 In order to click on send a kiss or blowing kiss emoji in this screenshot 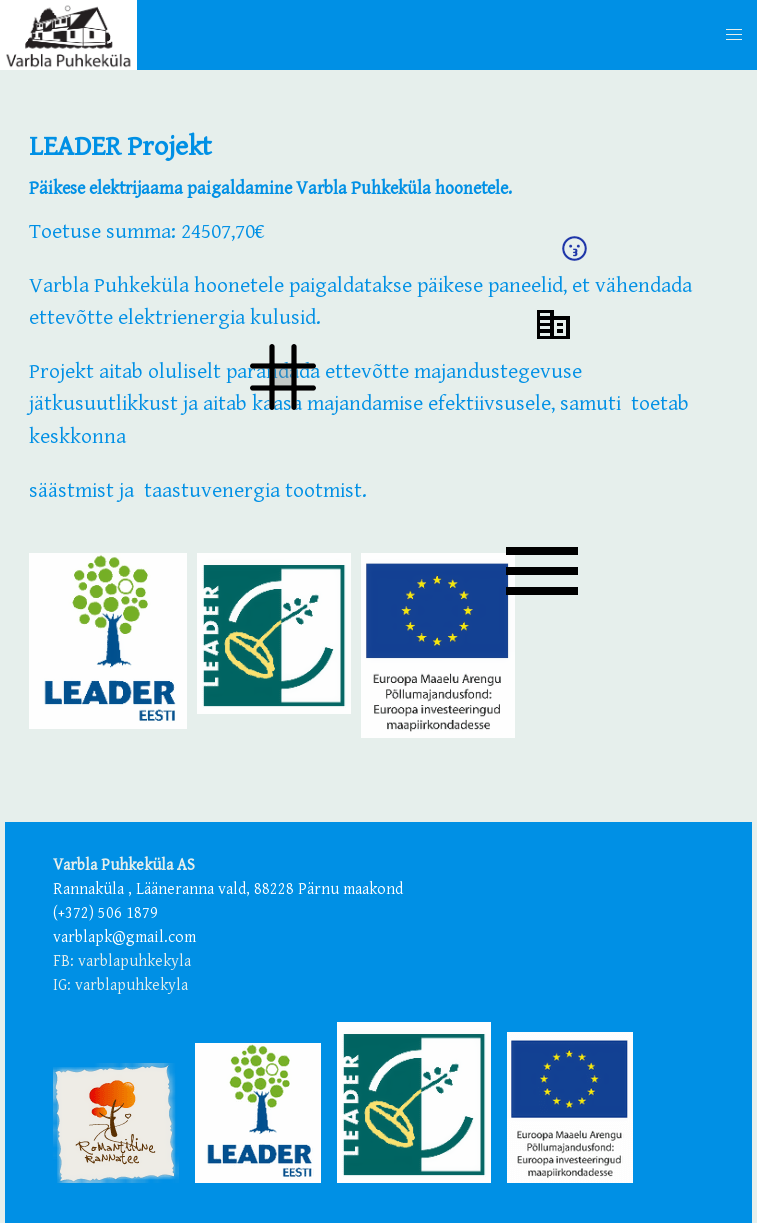, I will do `click(574, 248)`.